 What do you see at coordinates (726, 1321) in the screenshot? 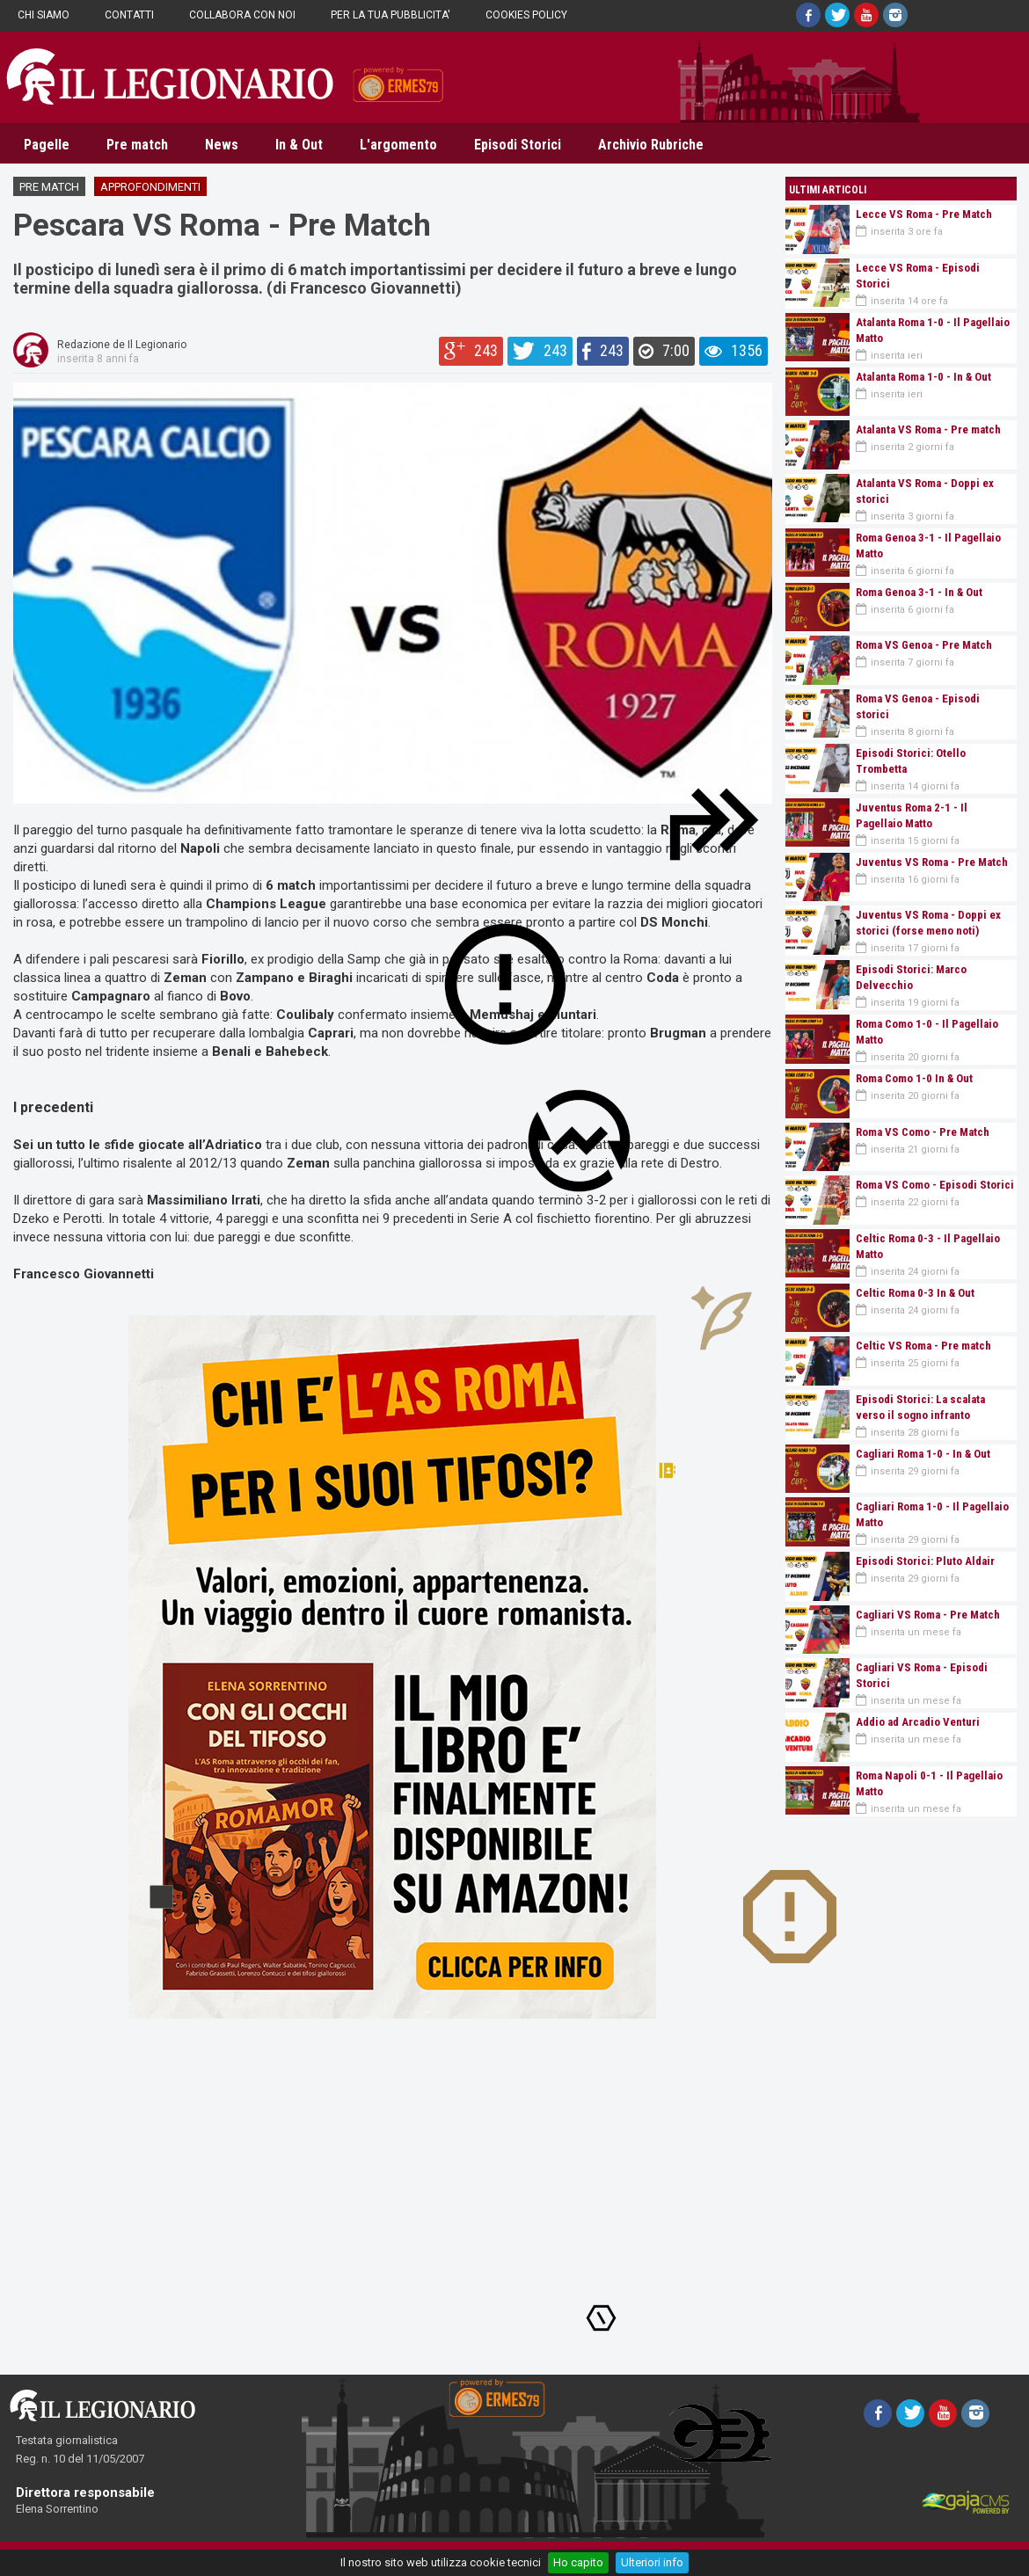
I see `compose with AI writing assistance` at bounding box center [726, 1321].